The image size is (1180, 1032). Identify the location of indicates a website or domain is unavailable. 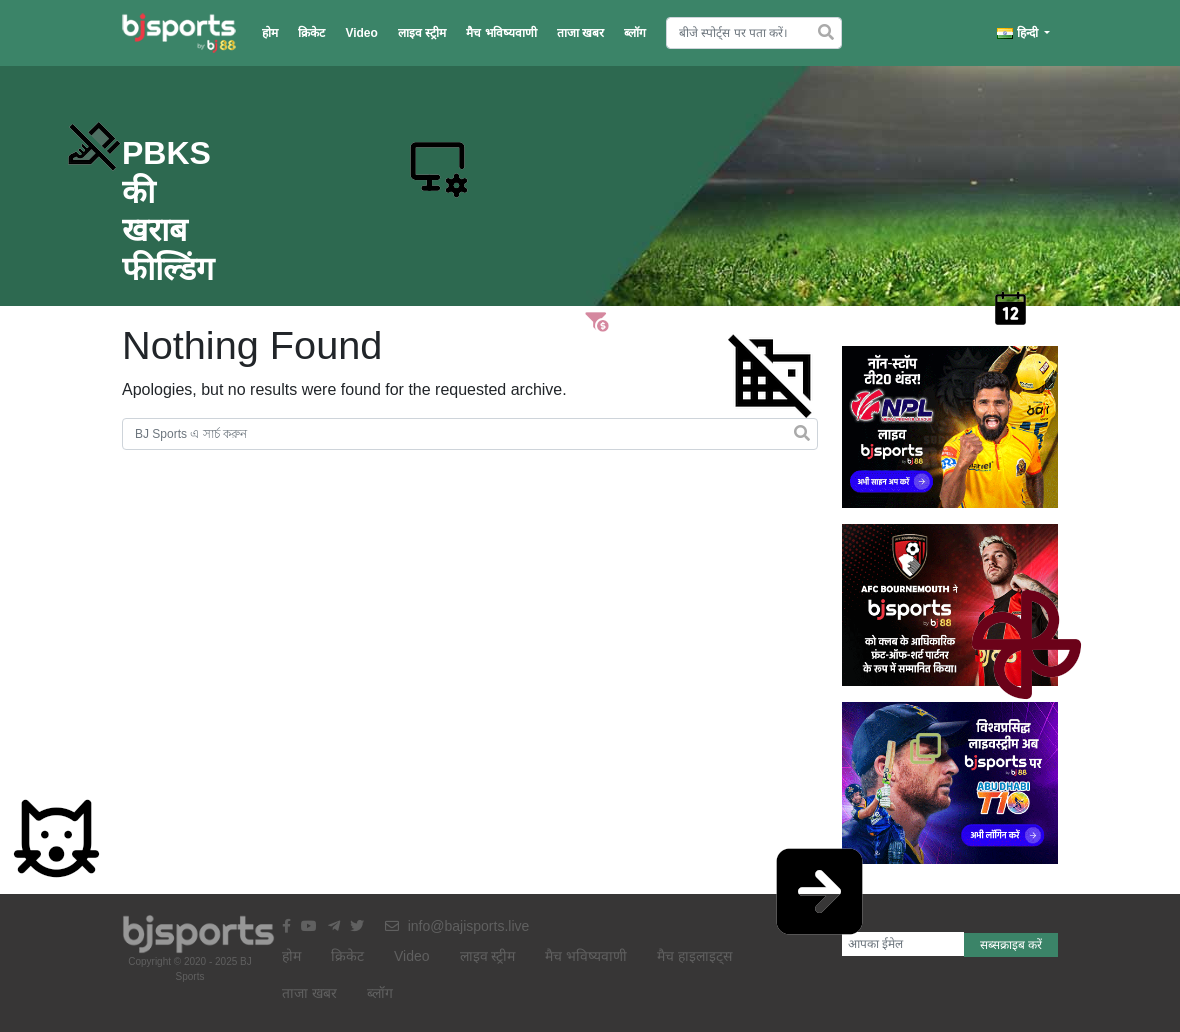
(773, 373).